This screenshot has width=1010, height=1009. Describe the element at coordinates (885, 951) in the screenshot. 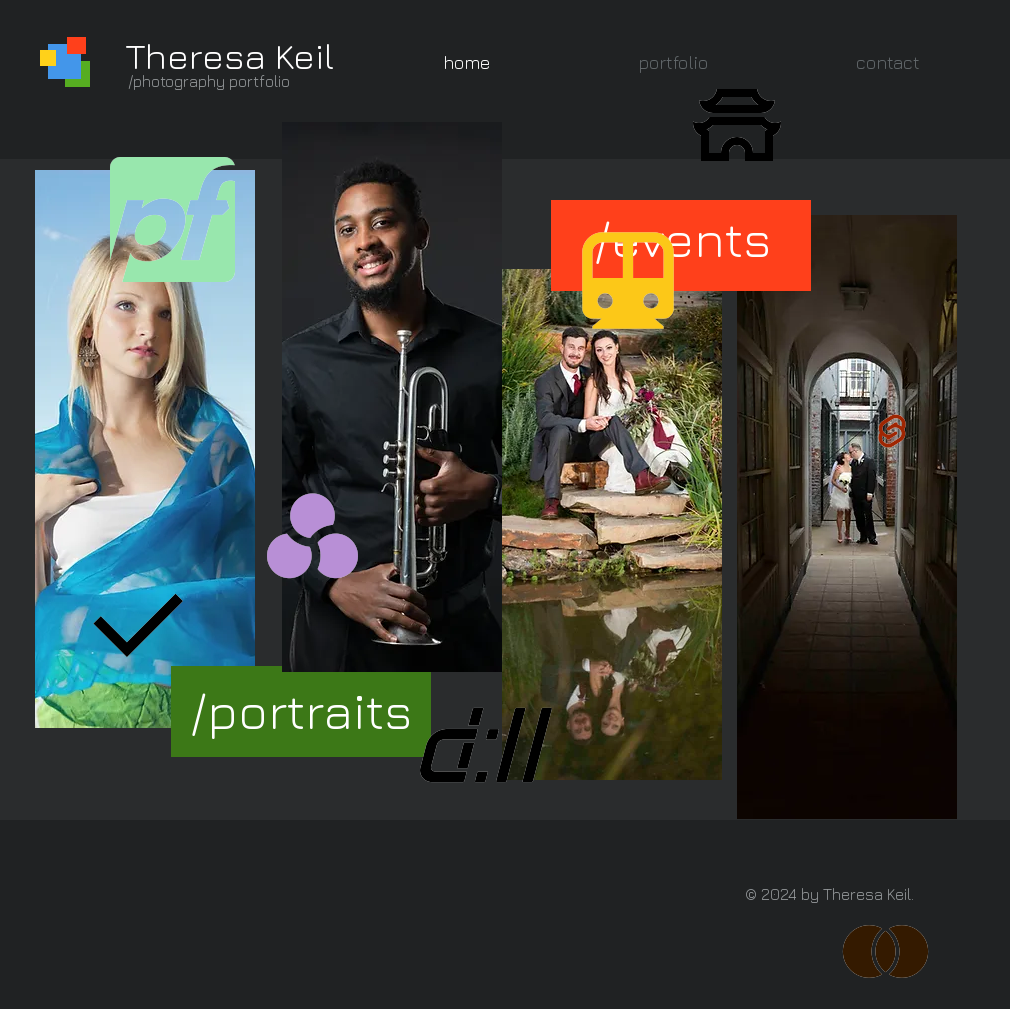

I see `pay with mastercard` at that location.